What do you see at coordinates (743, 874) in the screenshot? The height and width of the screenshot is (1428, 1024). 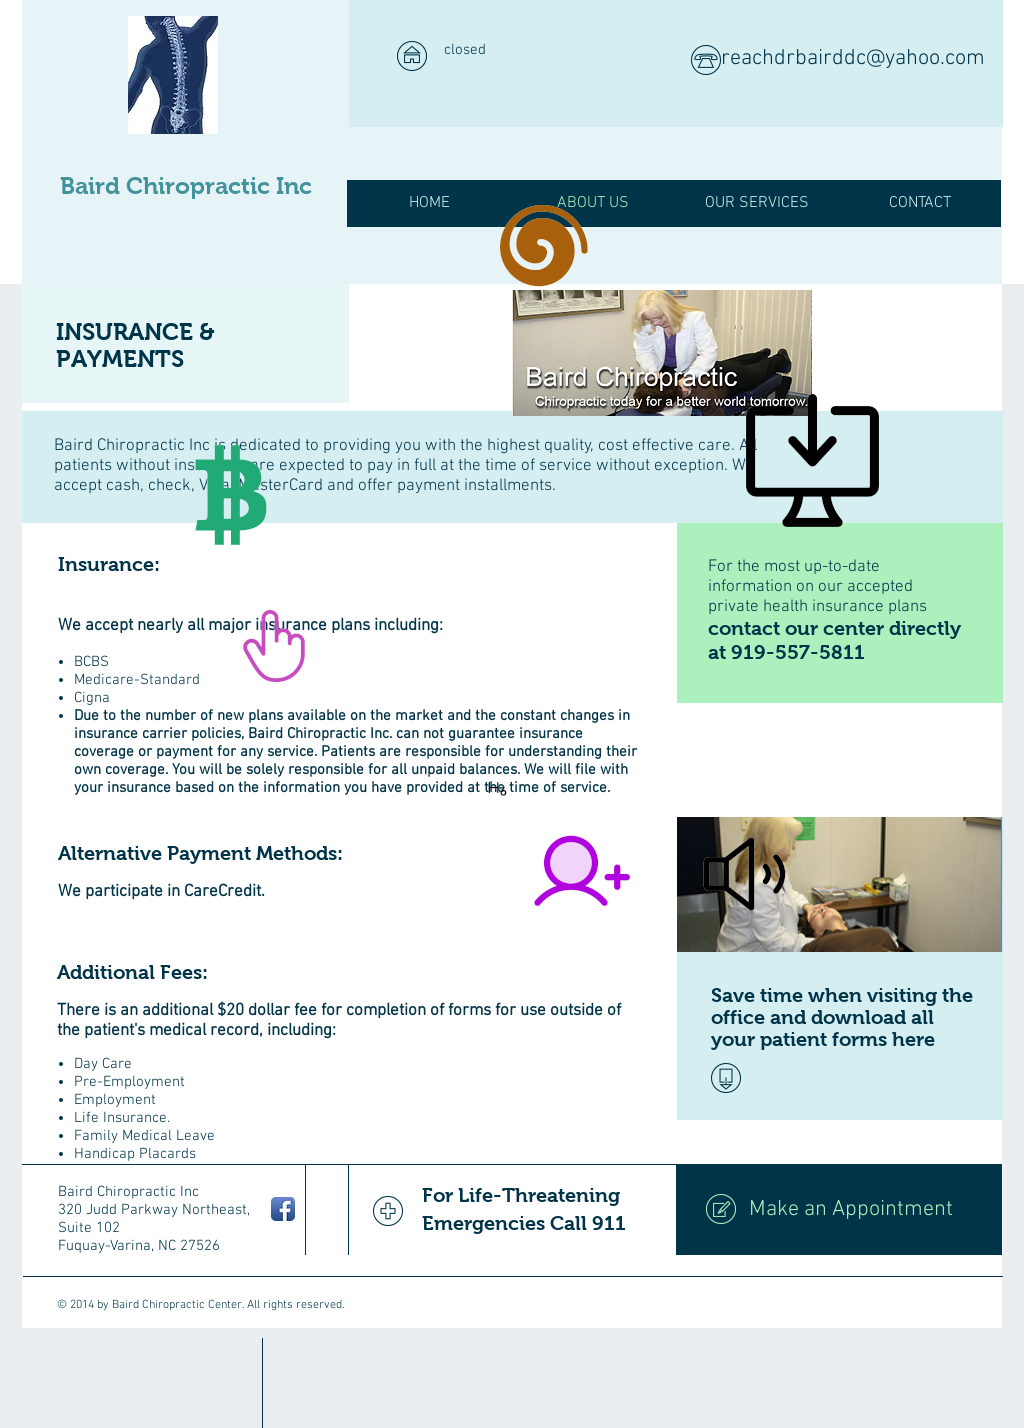 I see `adjust volume to high` at bounding box center [743, 874].